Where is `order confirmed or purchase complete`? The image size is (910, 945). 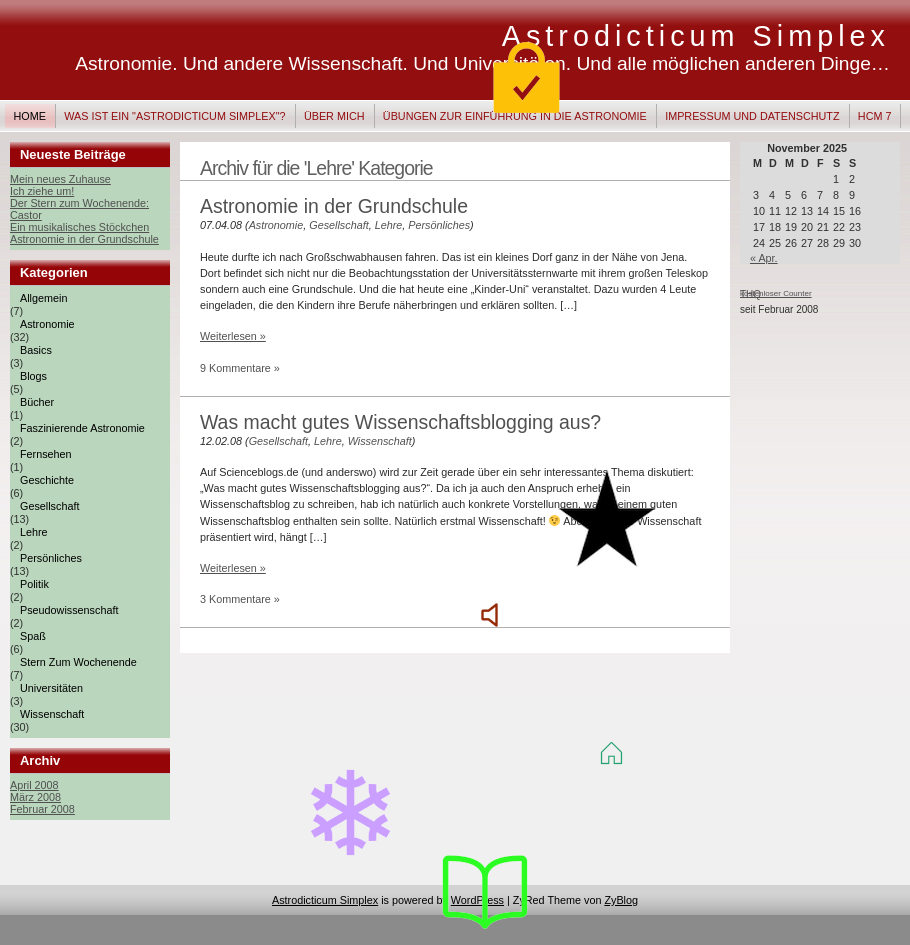 order confirmed or purchase complete is located at coordinates (526, 77).